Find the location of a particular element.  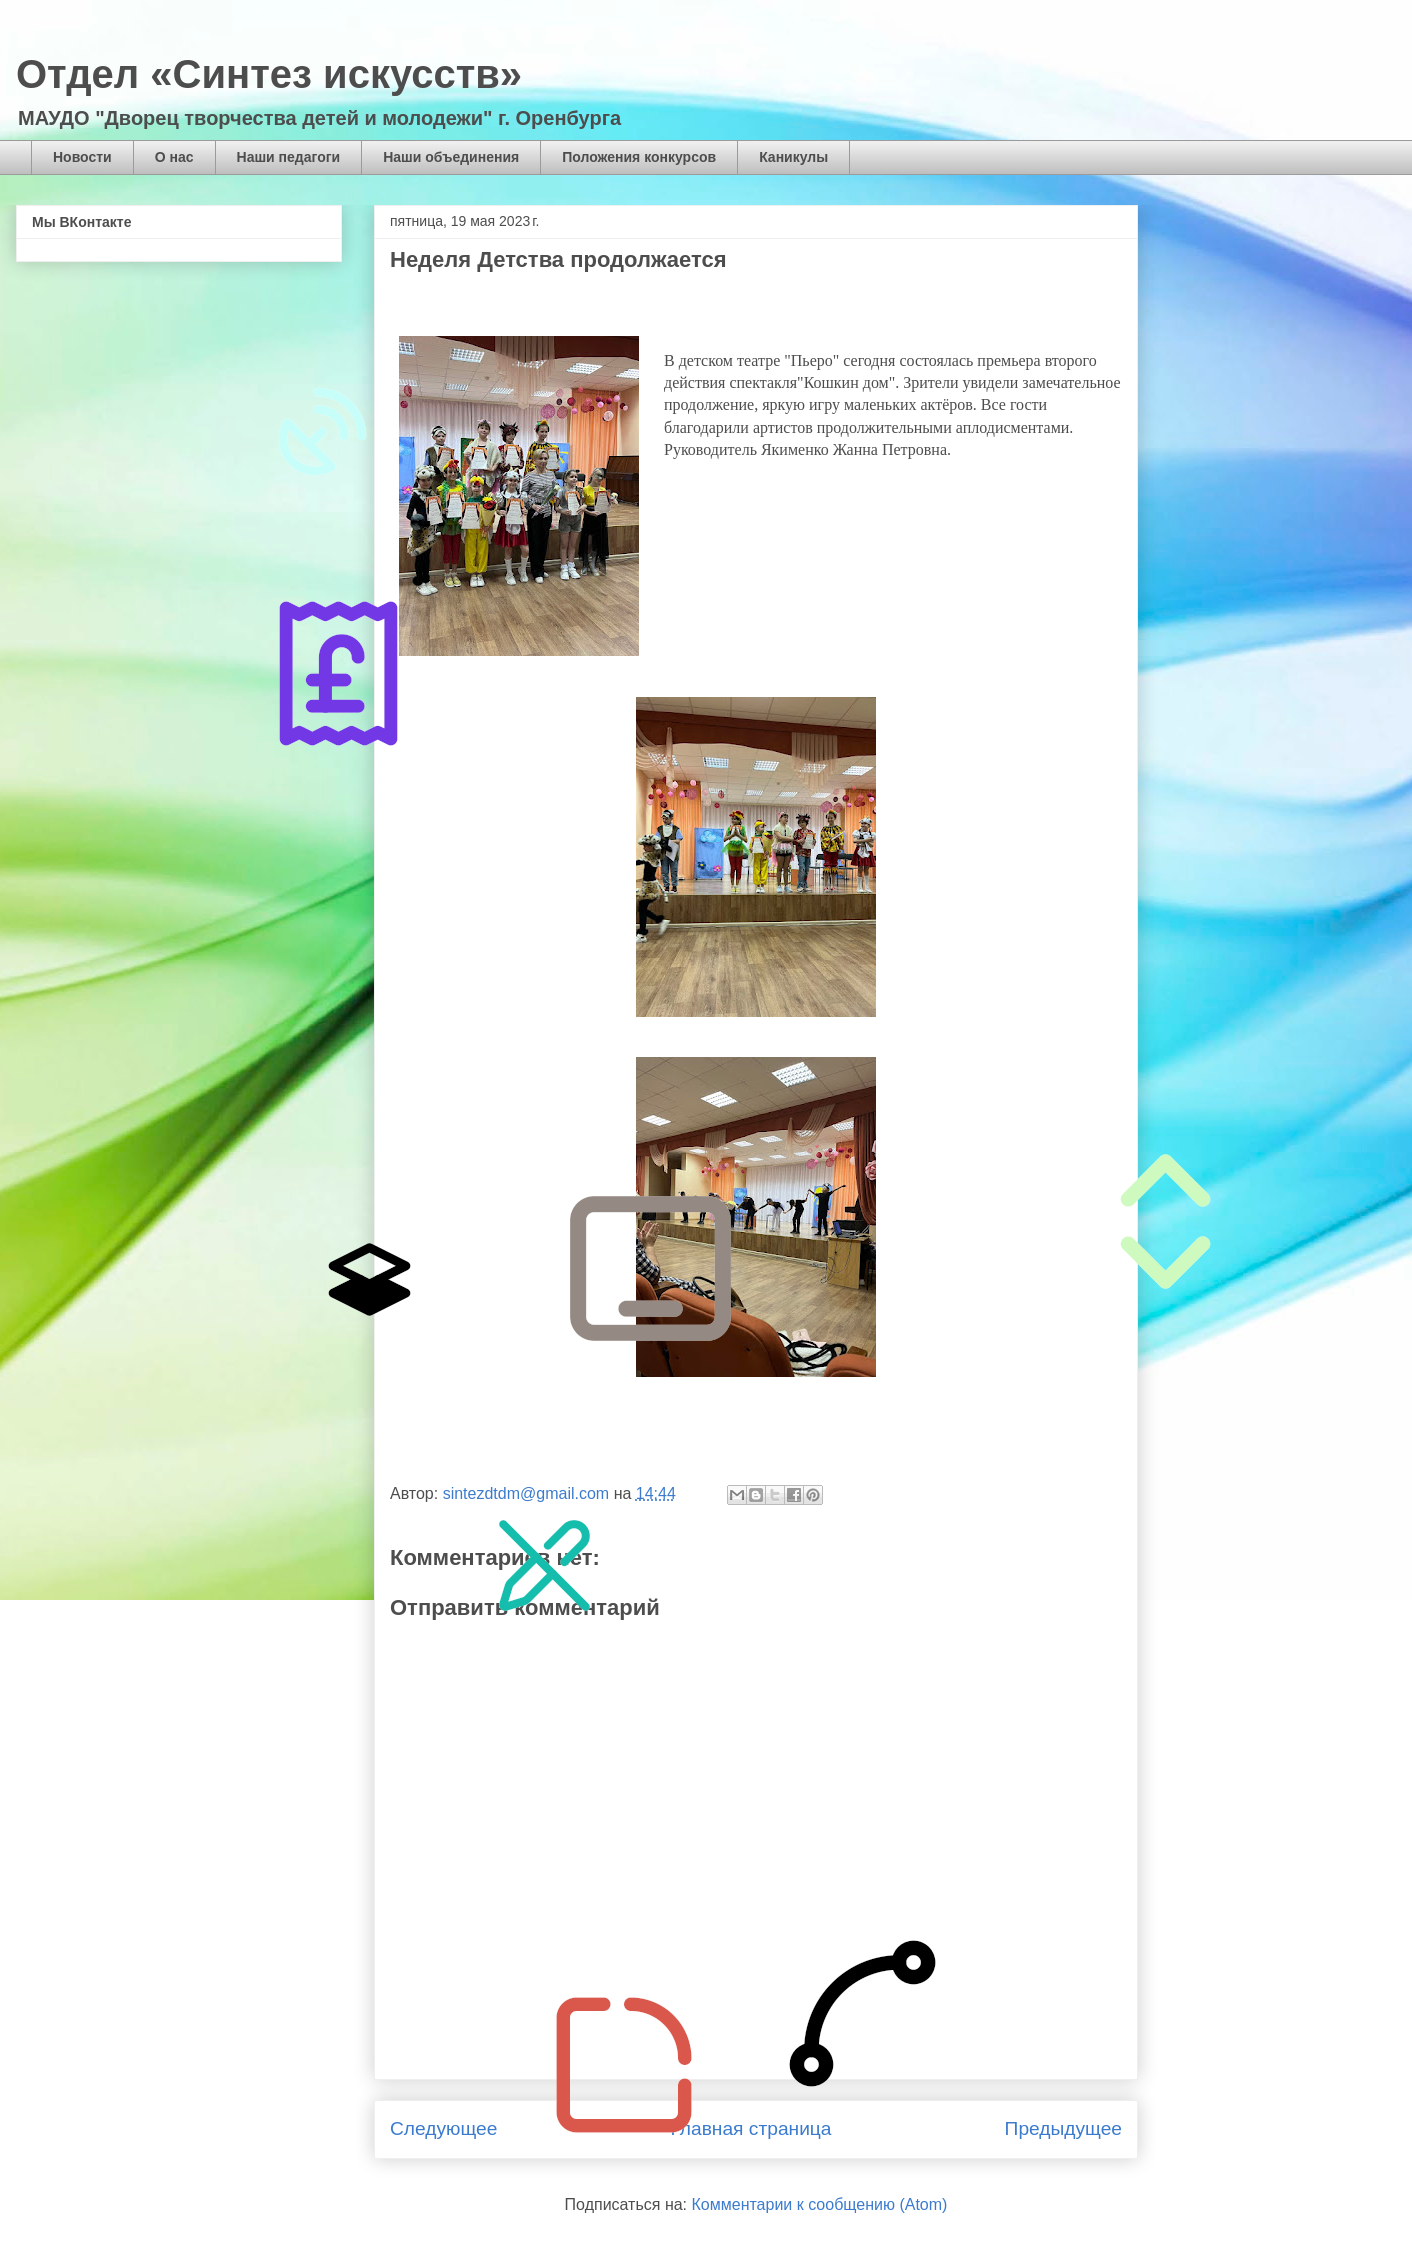

adjust corner radius of a shape is located at coordinates (624, 2065).